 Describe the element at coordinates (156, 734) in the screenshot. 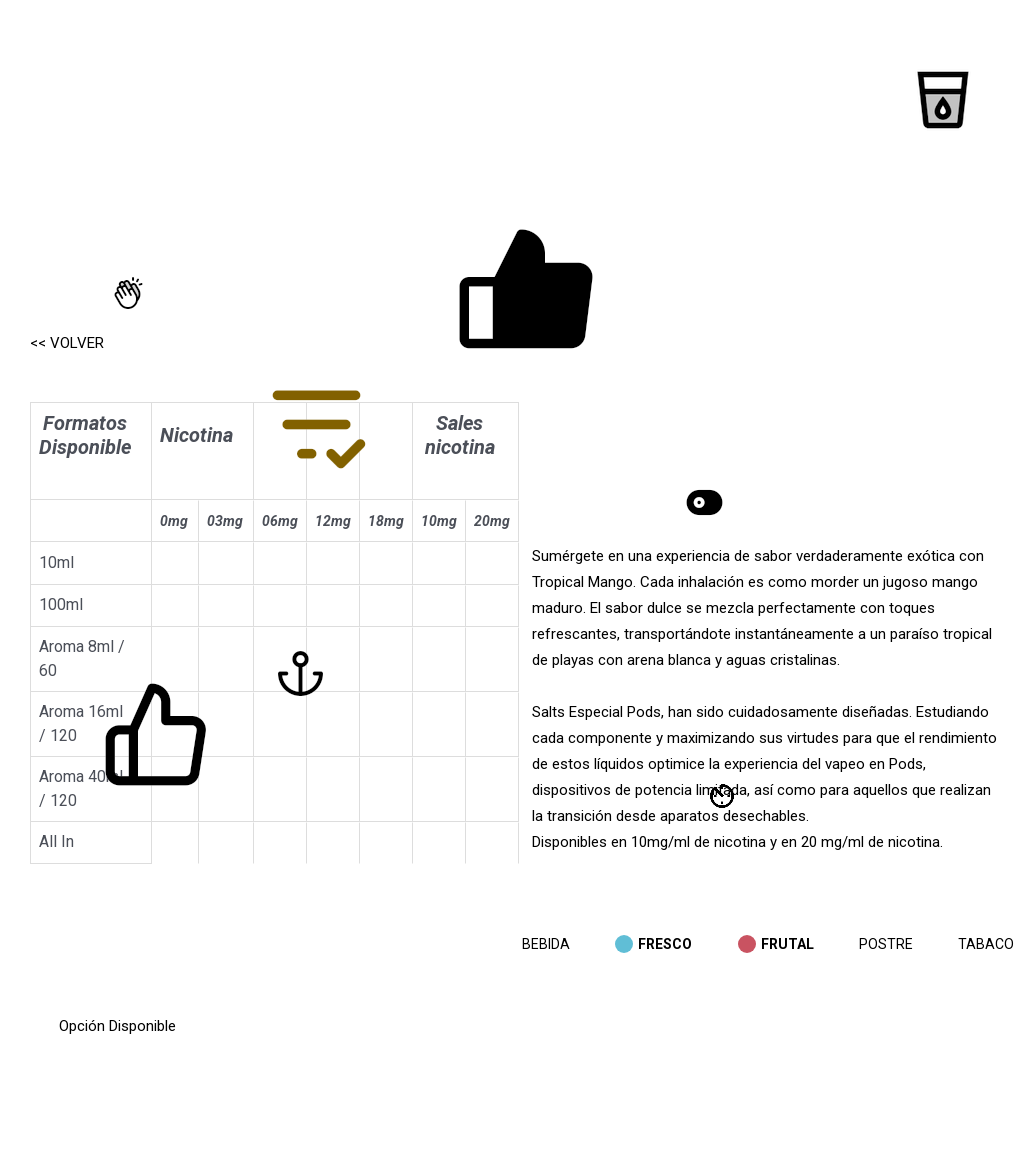

I see `like or upvote content` at that location.